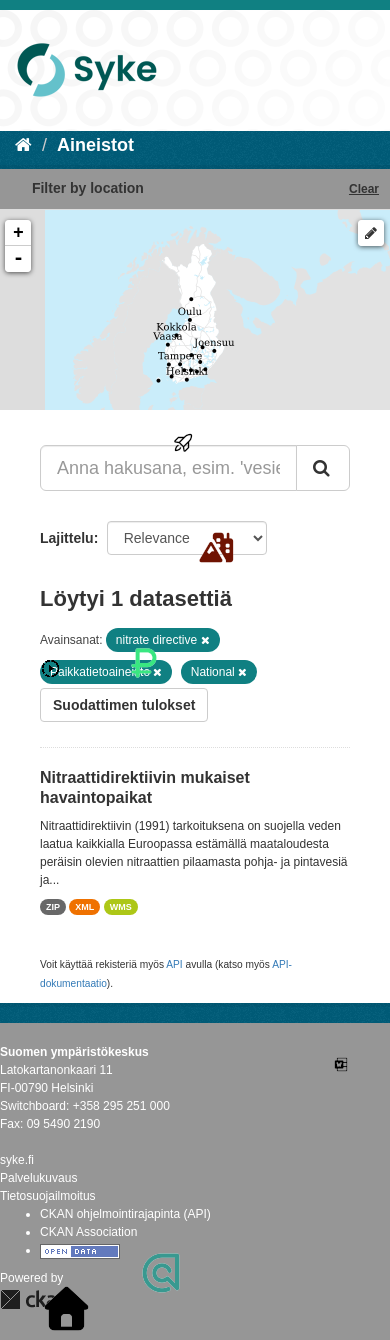 This screenshot has width=390, height=1340. Describe the element at coordinates (183, 442) in the screenshot. I see `launch or deploy a project` at that location.